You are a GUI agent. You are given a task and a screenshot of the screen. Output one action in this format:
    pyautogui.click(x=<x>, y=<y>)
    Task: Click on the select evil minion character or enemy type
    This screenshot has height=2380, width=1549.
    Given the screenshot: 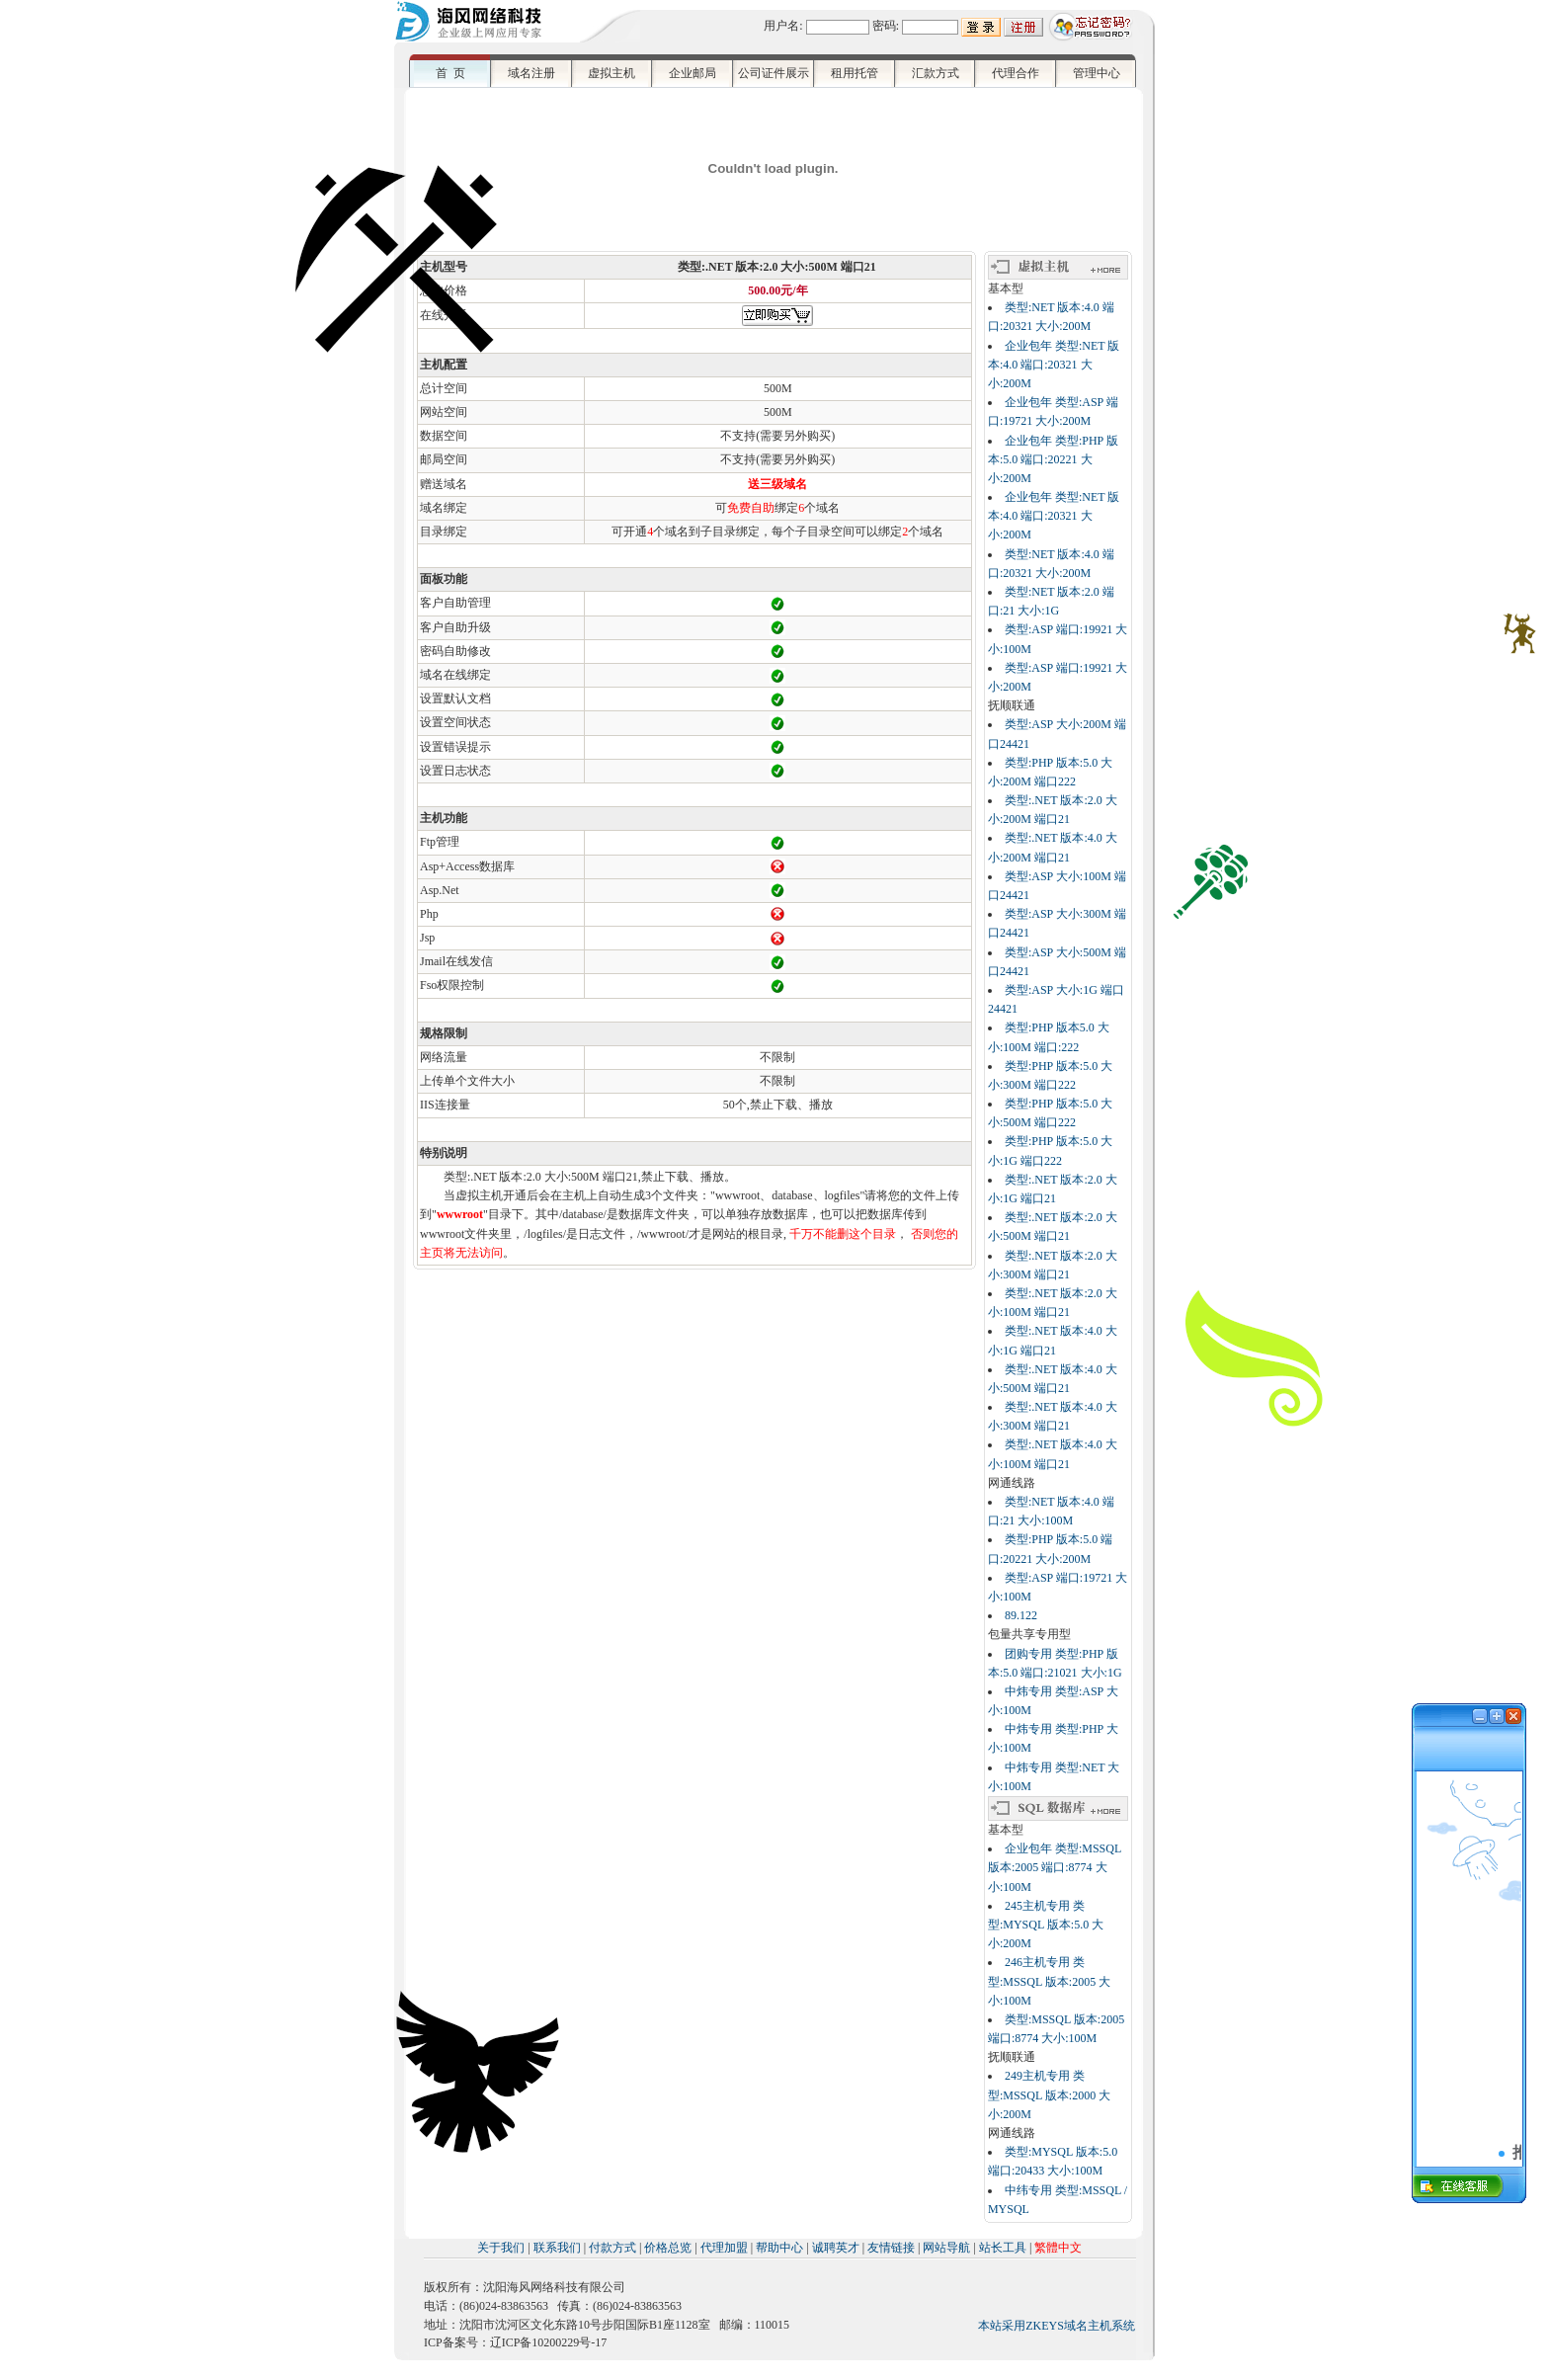 What is the action you would take?
    pyautogui.click(x=1519, y=633)
    